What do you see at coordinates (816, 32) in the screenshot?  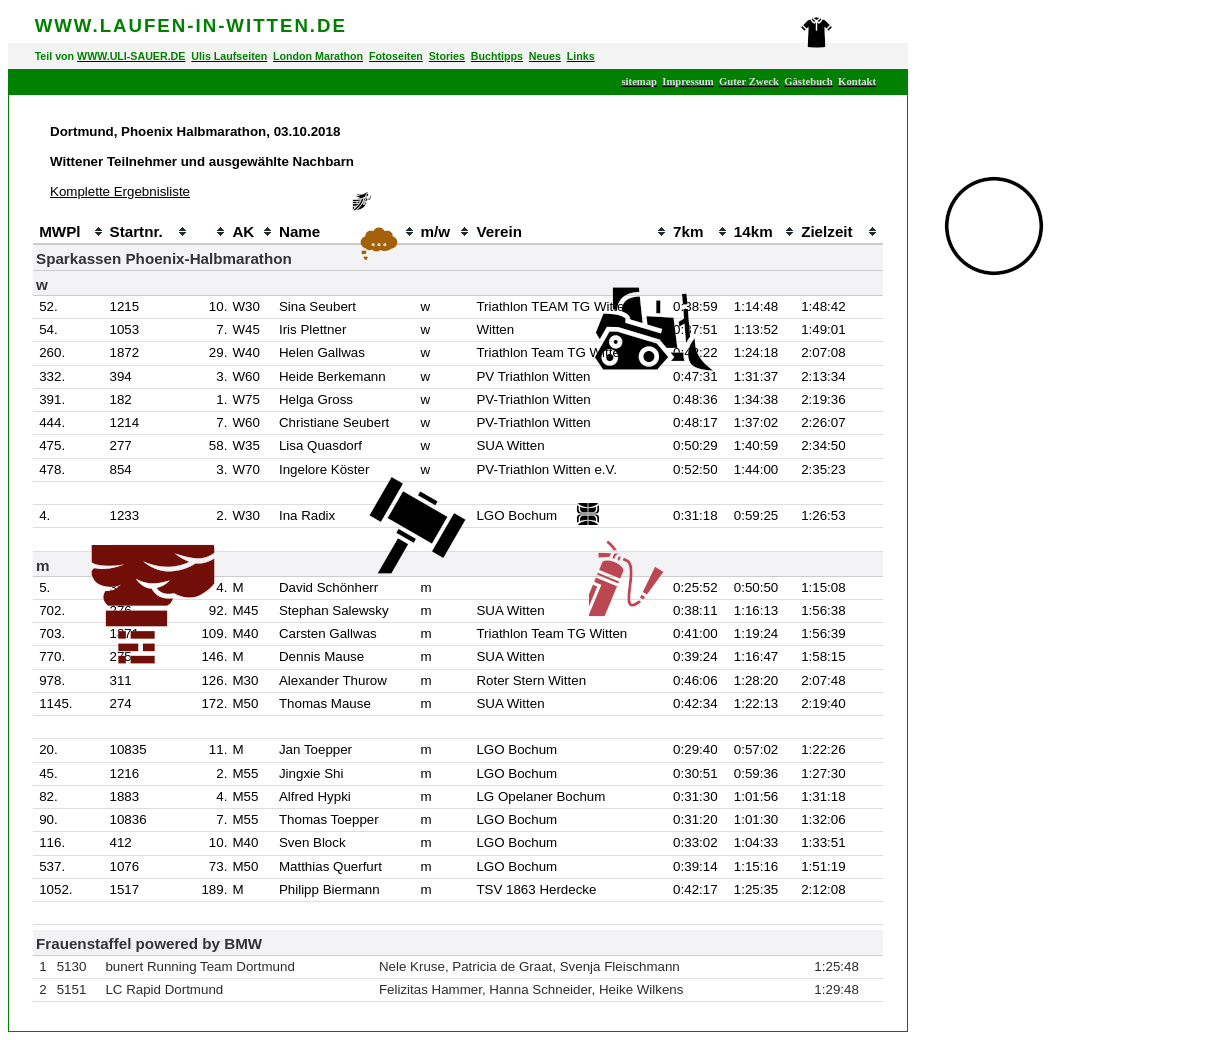 I see `browse clothing or apparel category` at bounding box center [816, 32].